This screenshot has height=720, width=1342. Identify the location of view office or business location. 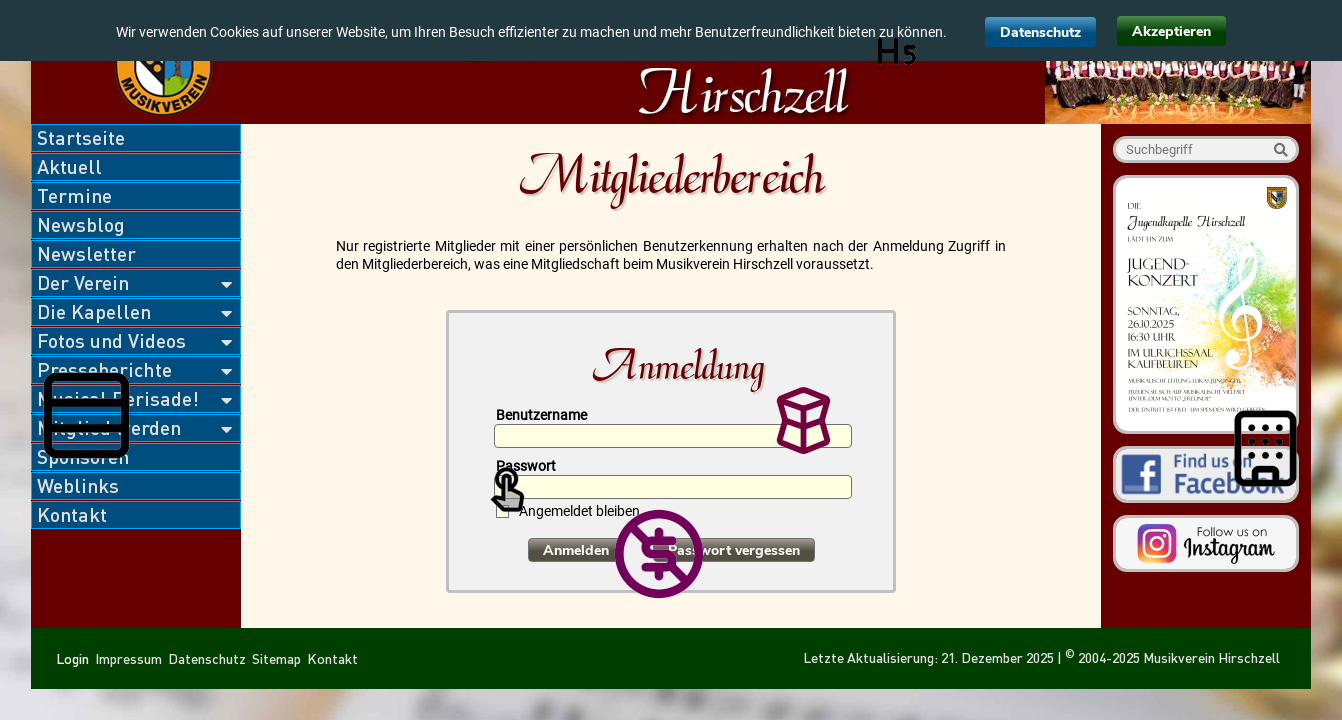
(1265, 448).